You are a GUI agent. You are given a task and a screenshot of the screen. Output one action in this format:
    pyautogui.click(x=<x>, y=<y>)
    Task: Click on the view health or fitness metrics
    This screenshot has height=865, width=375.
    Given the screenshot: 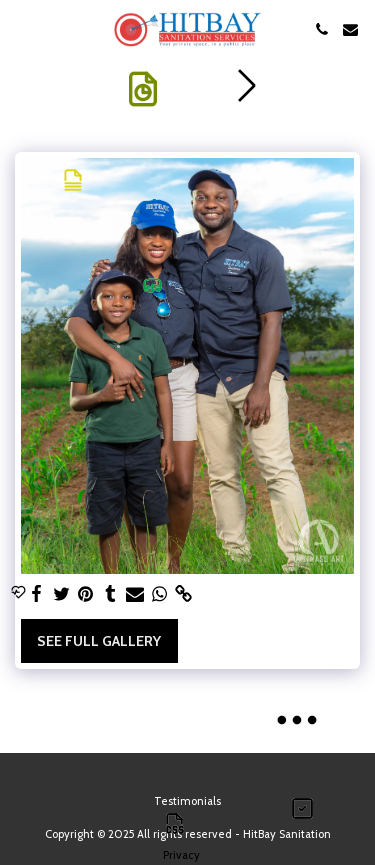 What is the action you would take?
    pyautogui.click(x=18, y=591)
    